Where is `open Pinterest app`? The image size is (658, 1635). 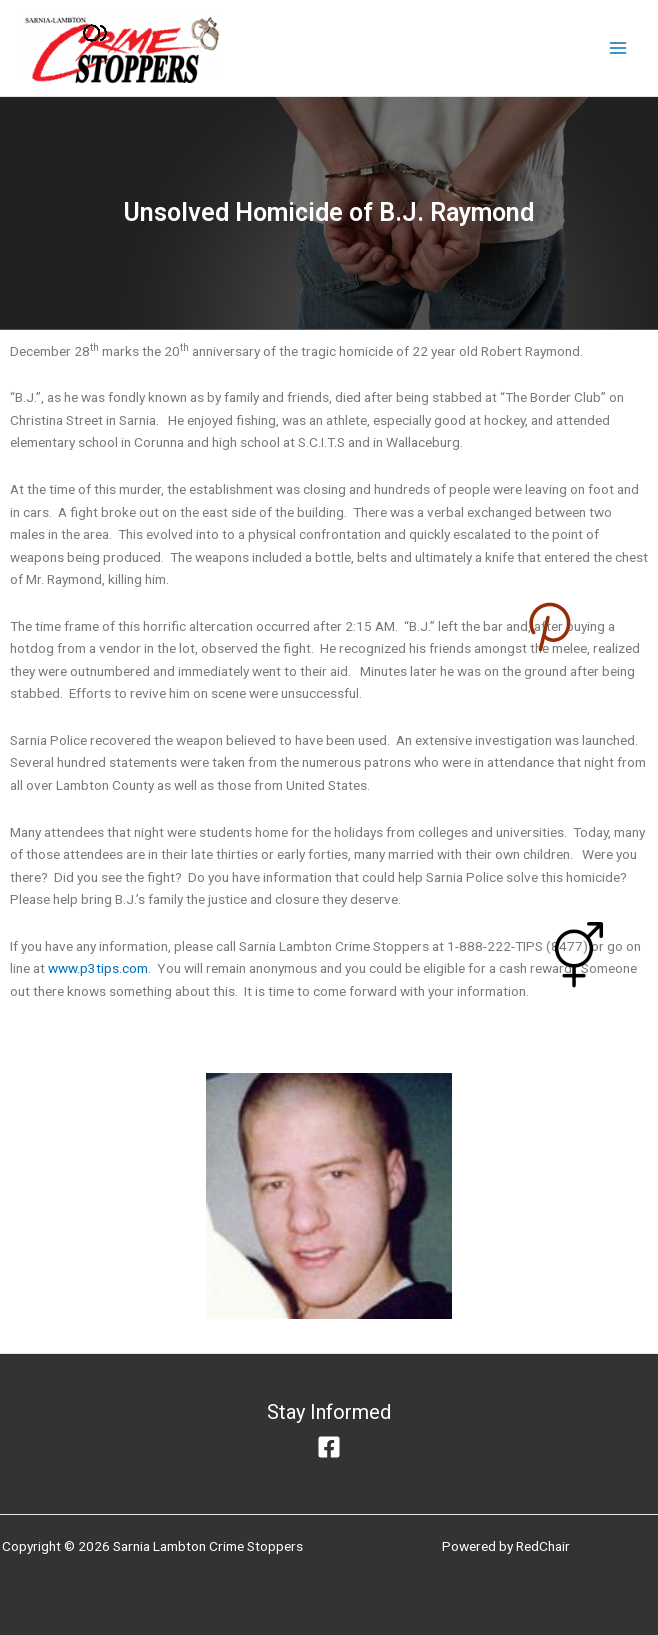 open Pinterest app is located at coordinates (548, 627).